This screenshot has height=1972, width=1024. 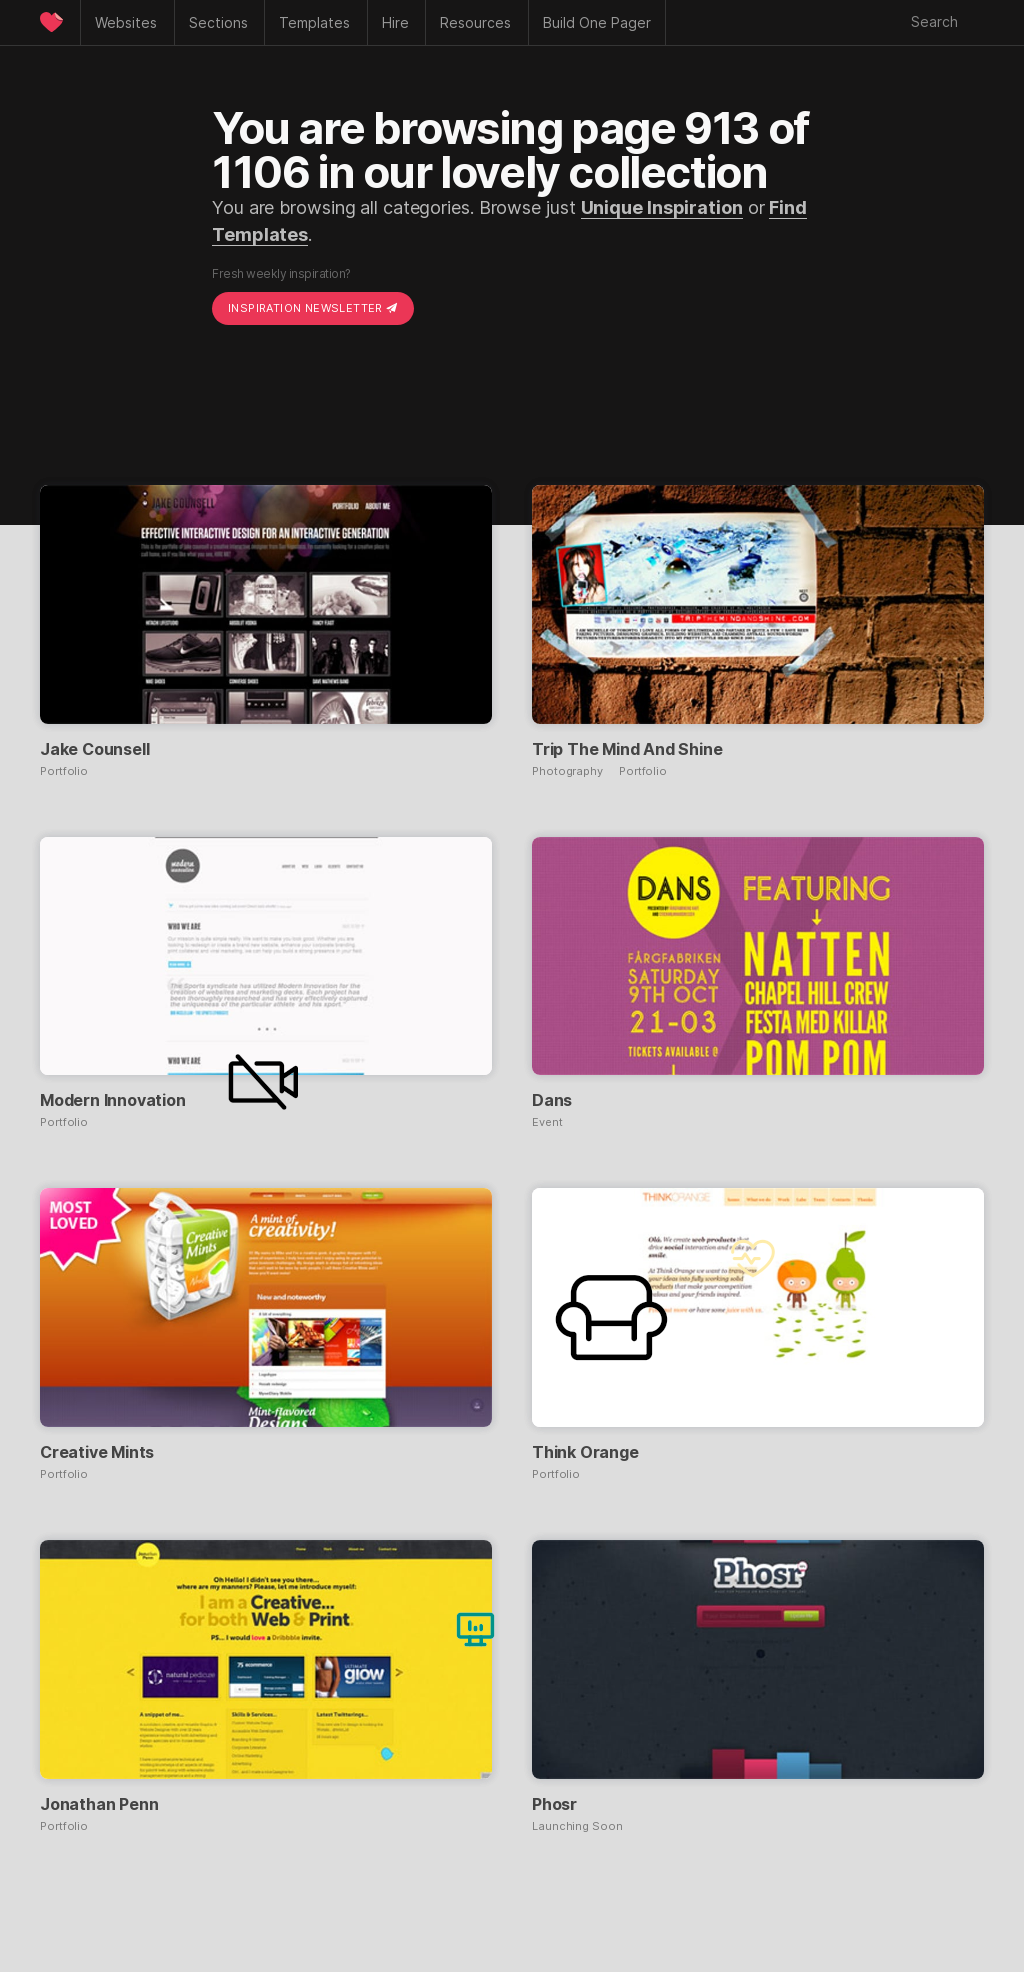 What do you see at coordinates (261, 1082) in the screenshot?
I see `turn off camera or disable video` at bounding box center [261, 1082].